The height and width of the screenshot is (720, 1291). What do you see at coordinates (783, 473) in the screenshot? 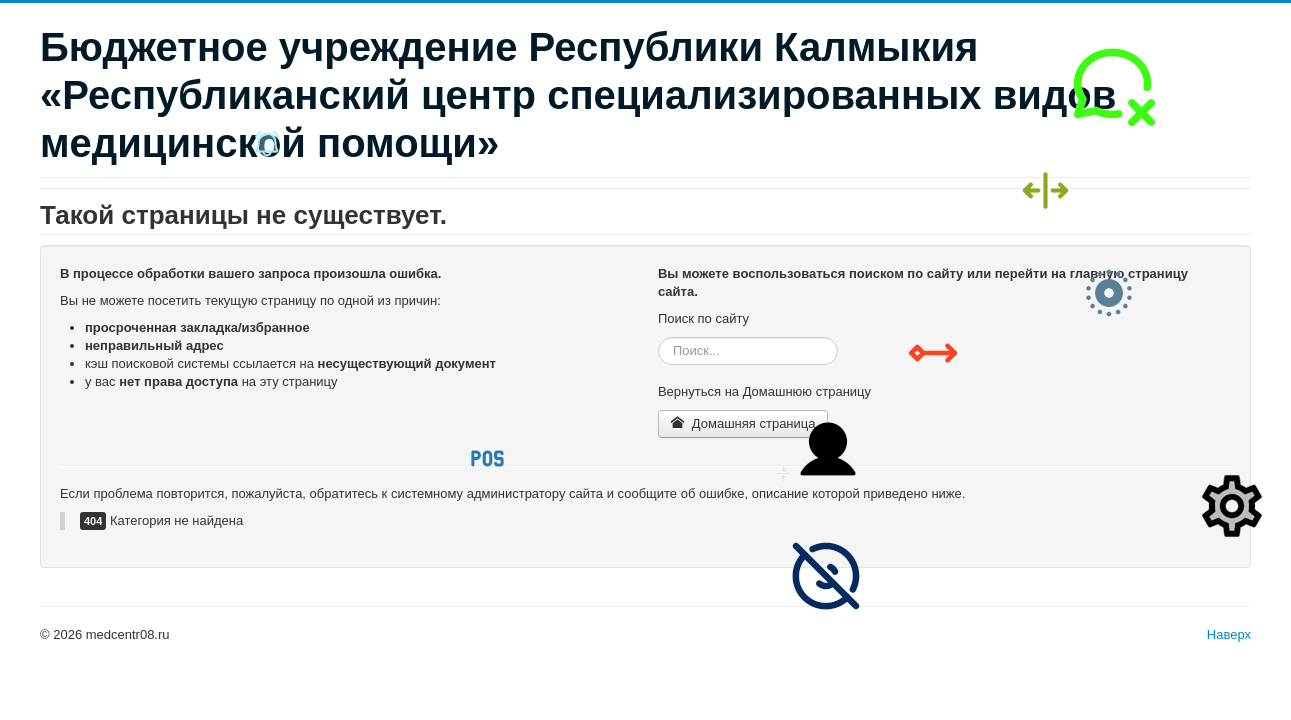
I see `collapse content vertically` at bounding box center [783, 473].